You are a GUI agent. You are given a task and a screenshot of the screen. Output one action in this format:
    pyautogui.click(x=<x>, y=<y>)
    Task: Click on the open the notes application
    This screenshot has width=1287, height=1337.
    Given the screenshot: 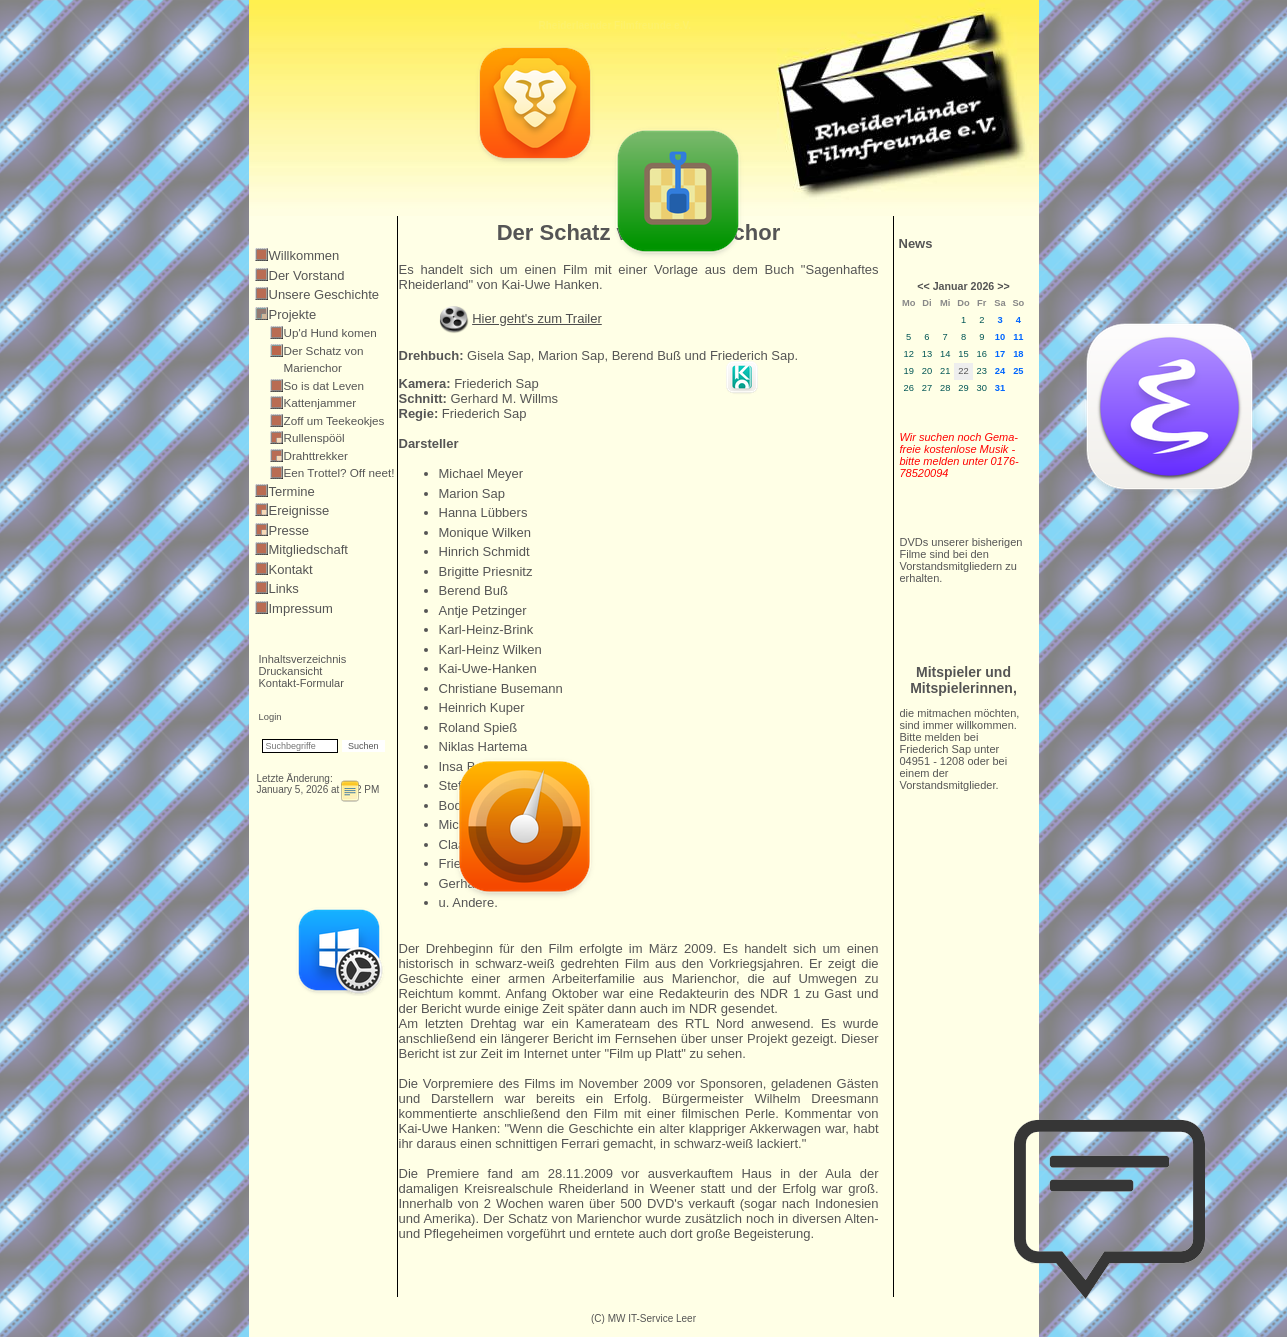 What is the action you would take?
    pyautogui.click(x=350, y=791)
    